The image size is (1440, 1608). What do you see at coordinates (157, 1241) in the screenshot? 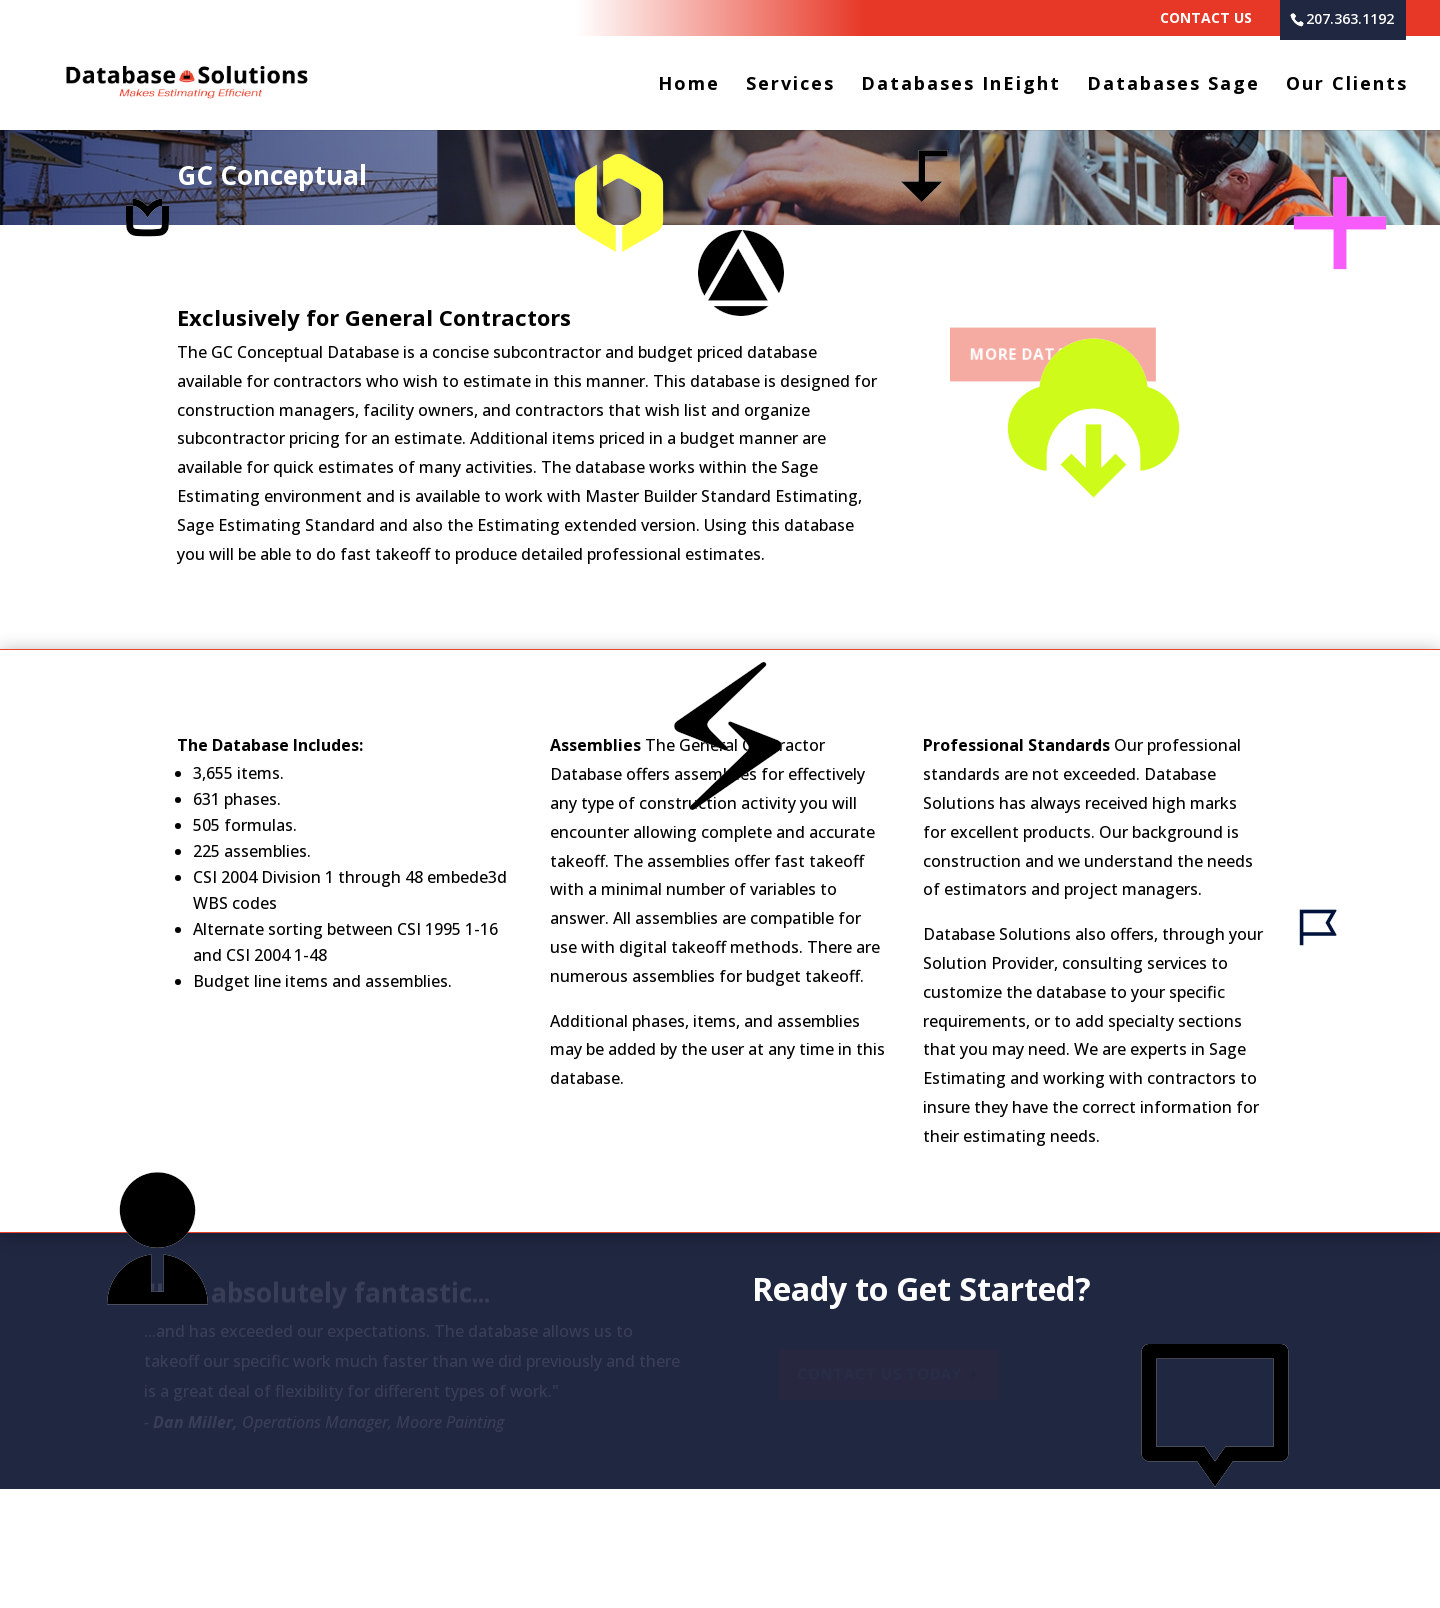
I see `view your profile` at bounding box center [157, 1241].